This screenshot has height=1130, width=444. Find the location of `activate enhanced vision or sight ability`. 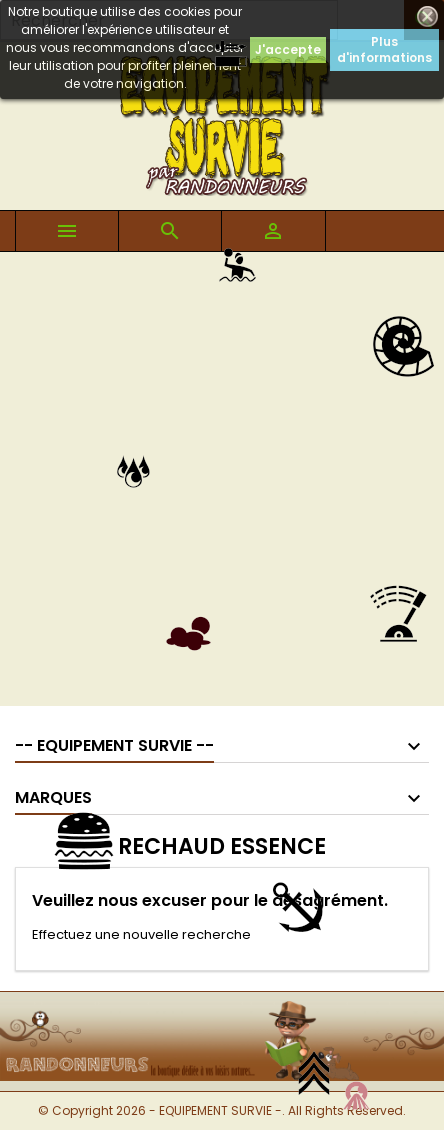

activate enhanced vision or sight ability is located at coordinates (356, 1095).